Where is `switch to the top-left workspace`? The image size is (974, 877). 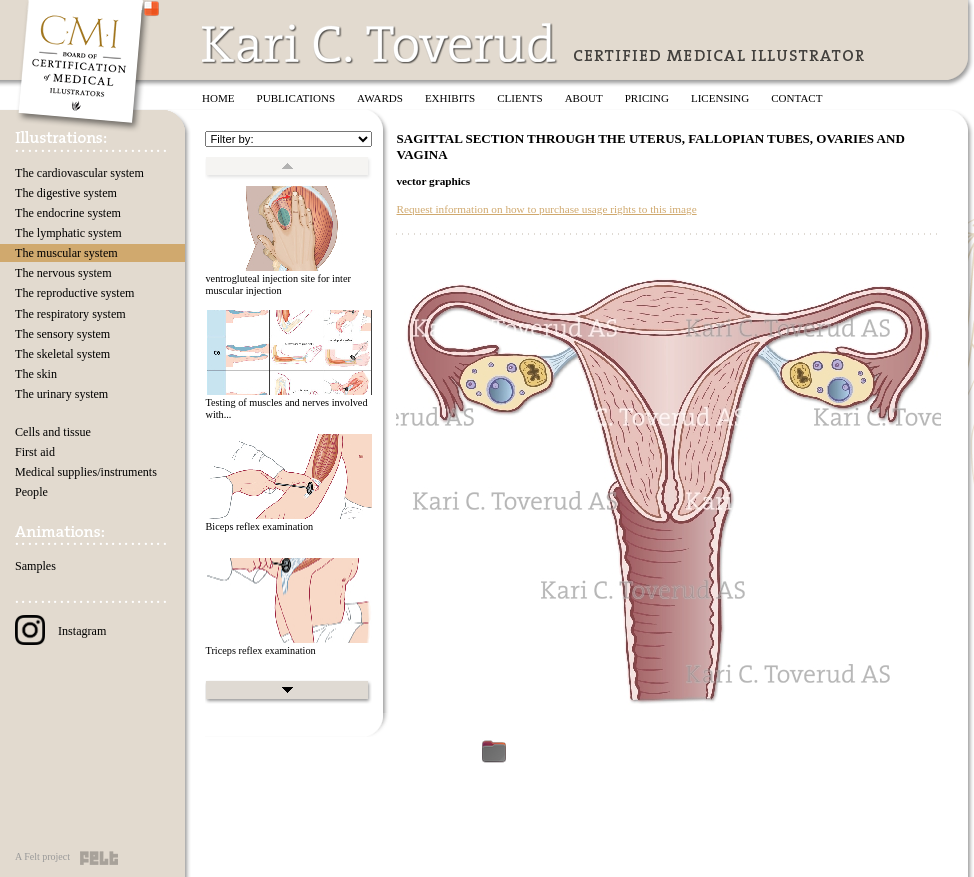
switch to the top-left workspace is located at coordinates (151, 8).